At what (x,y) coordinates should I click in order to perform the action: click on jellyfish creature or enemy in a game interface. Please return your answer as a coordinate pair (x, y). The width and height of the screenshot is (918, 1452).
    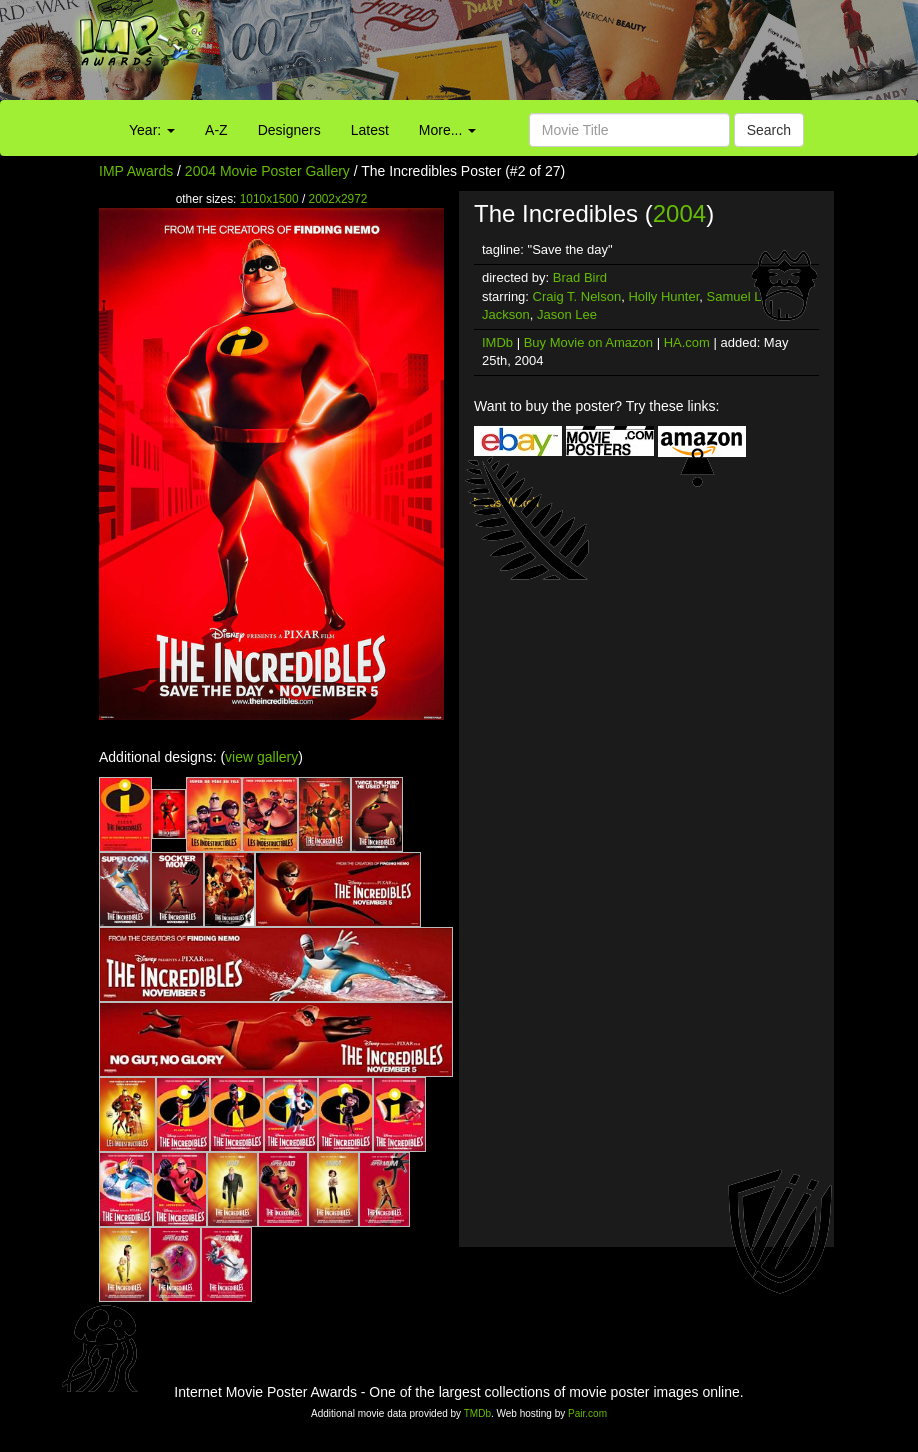
    Looking at the image, I should click on (105, 1348).